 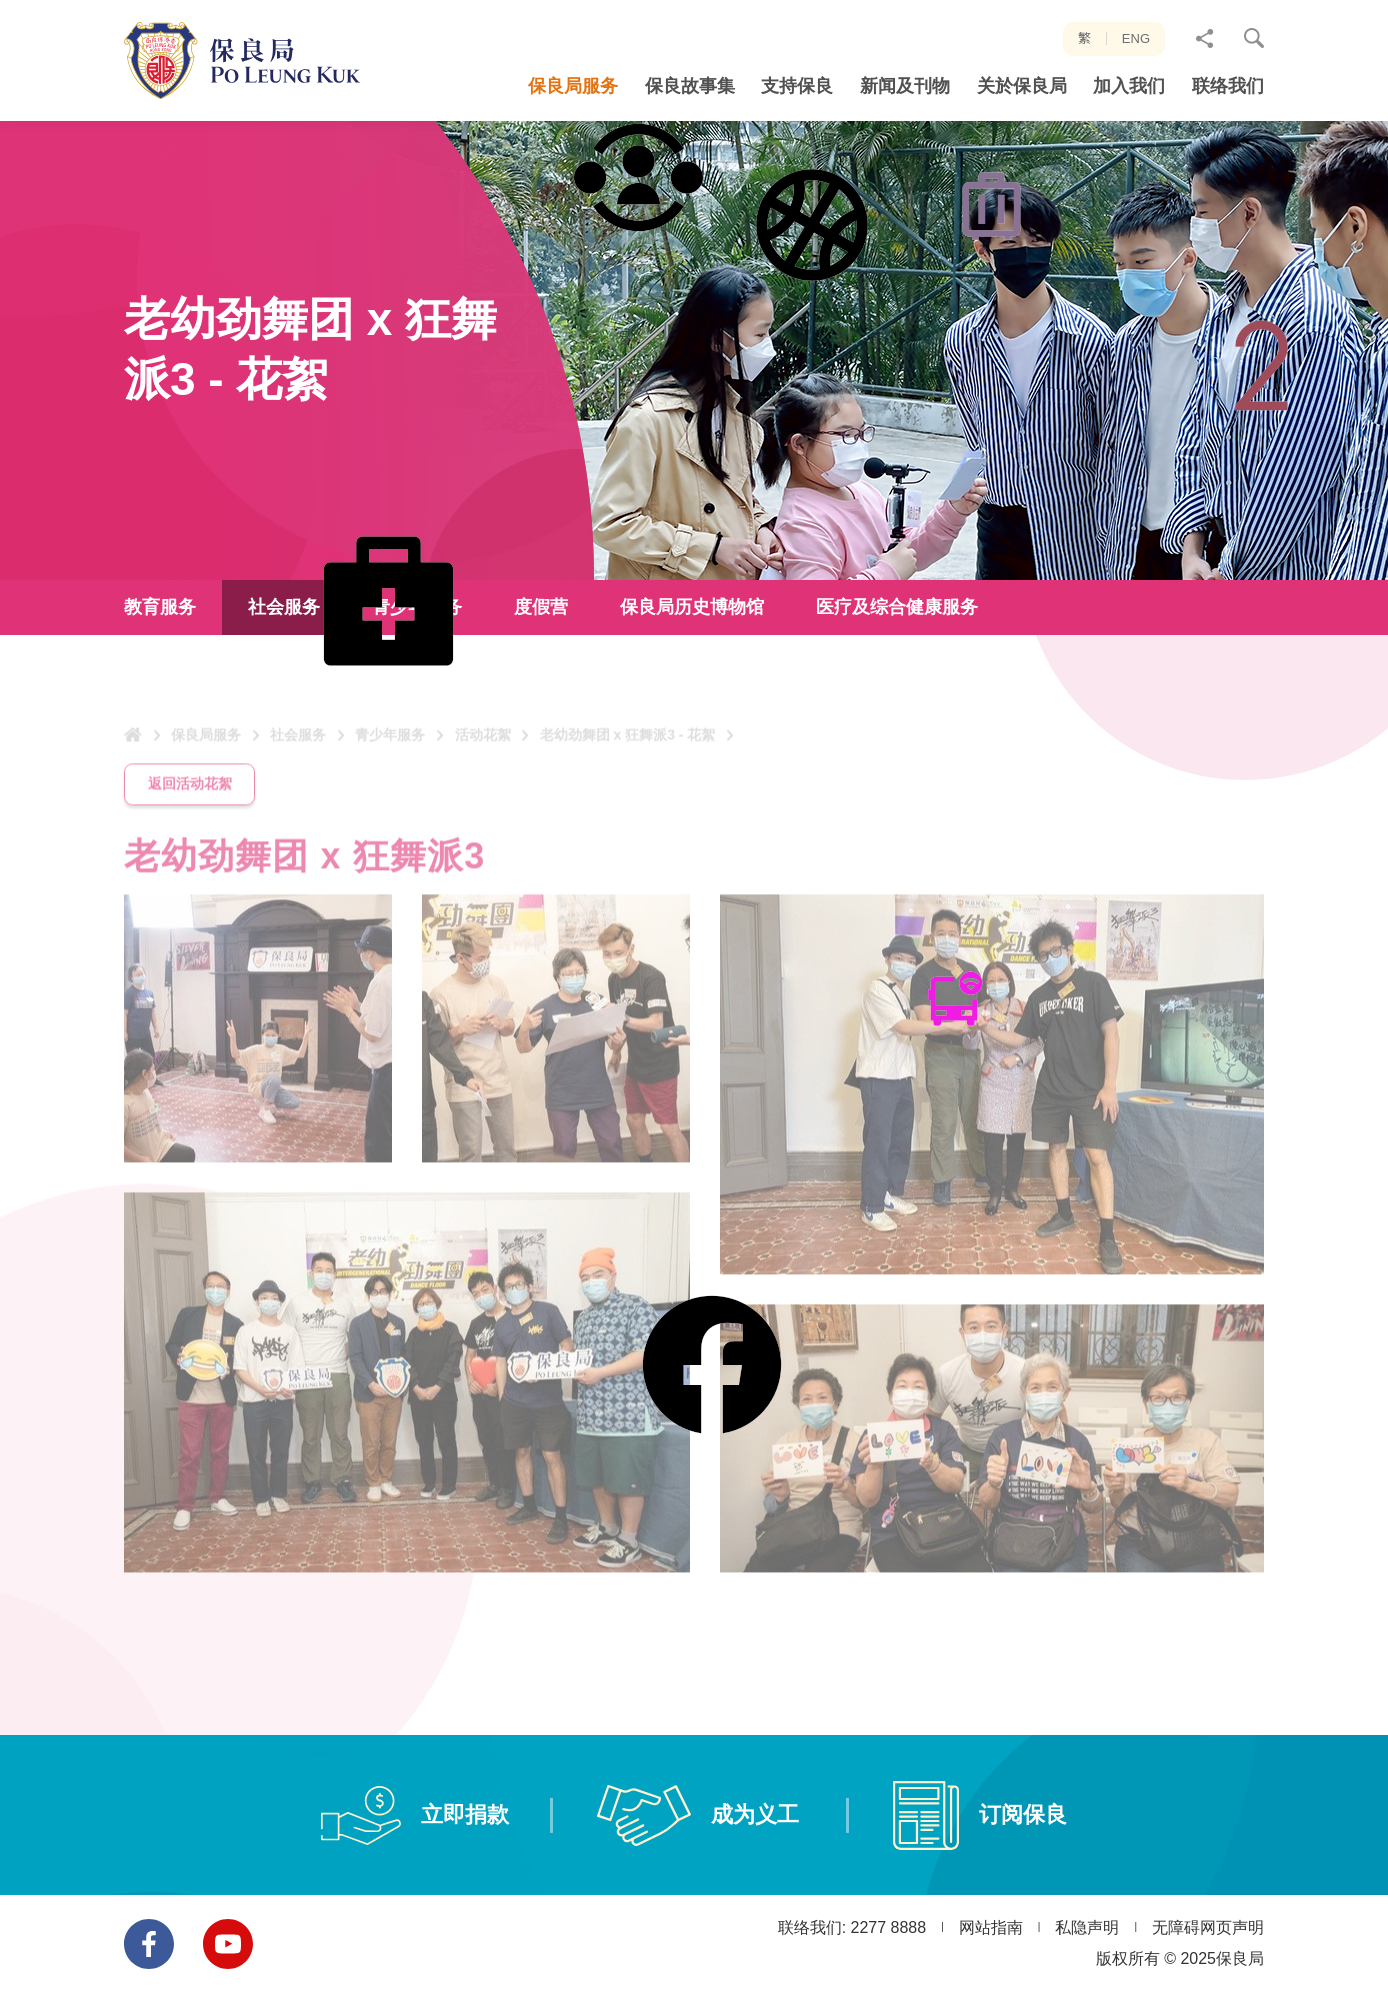 I want to click on access sports scores and updates, so click(x=812, y=225).